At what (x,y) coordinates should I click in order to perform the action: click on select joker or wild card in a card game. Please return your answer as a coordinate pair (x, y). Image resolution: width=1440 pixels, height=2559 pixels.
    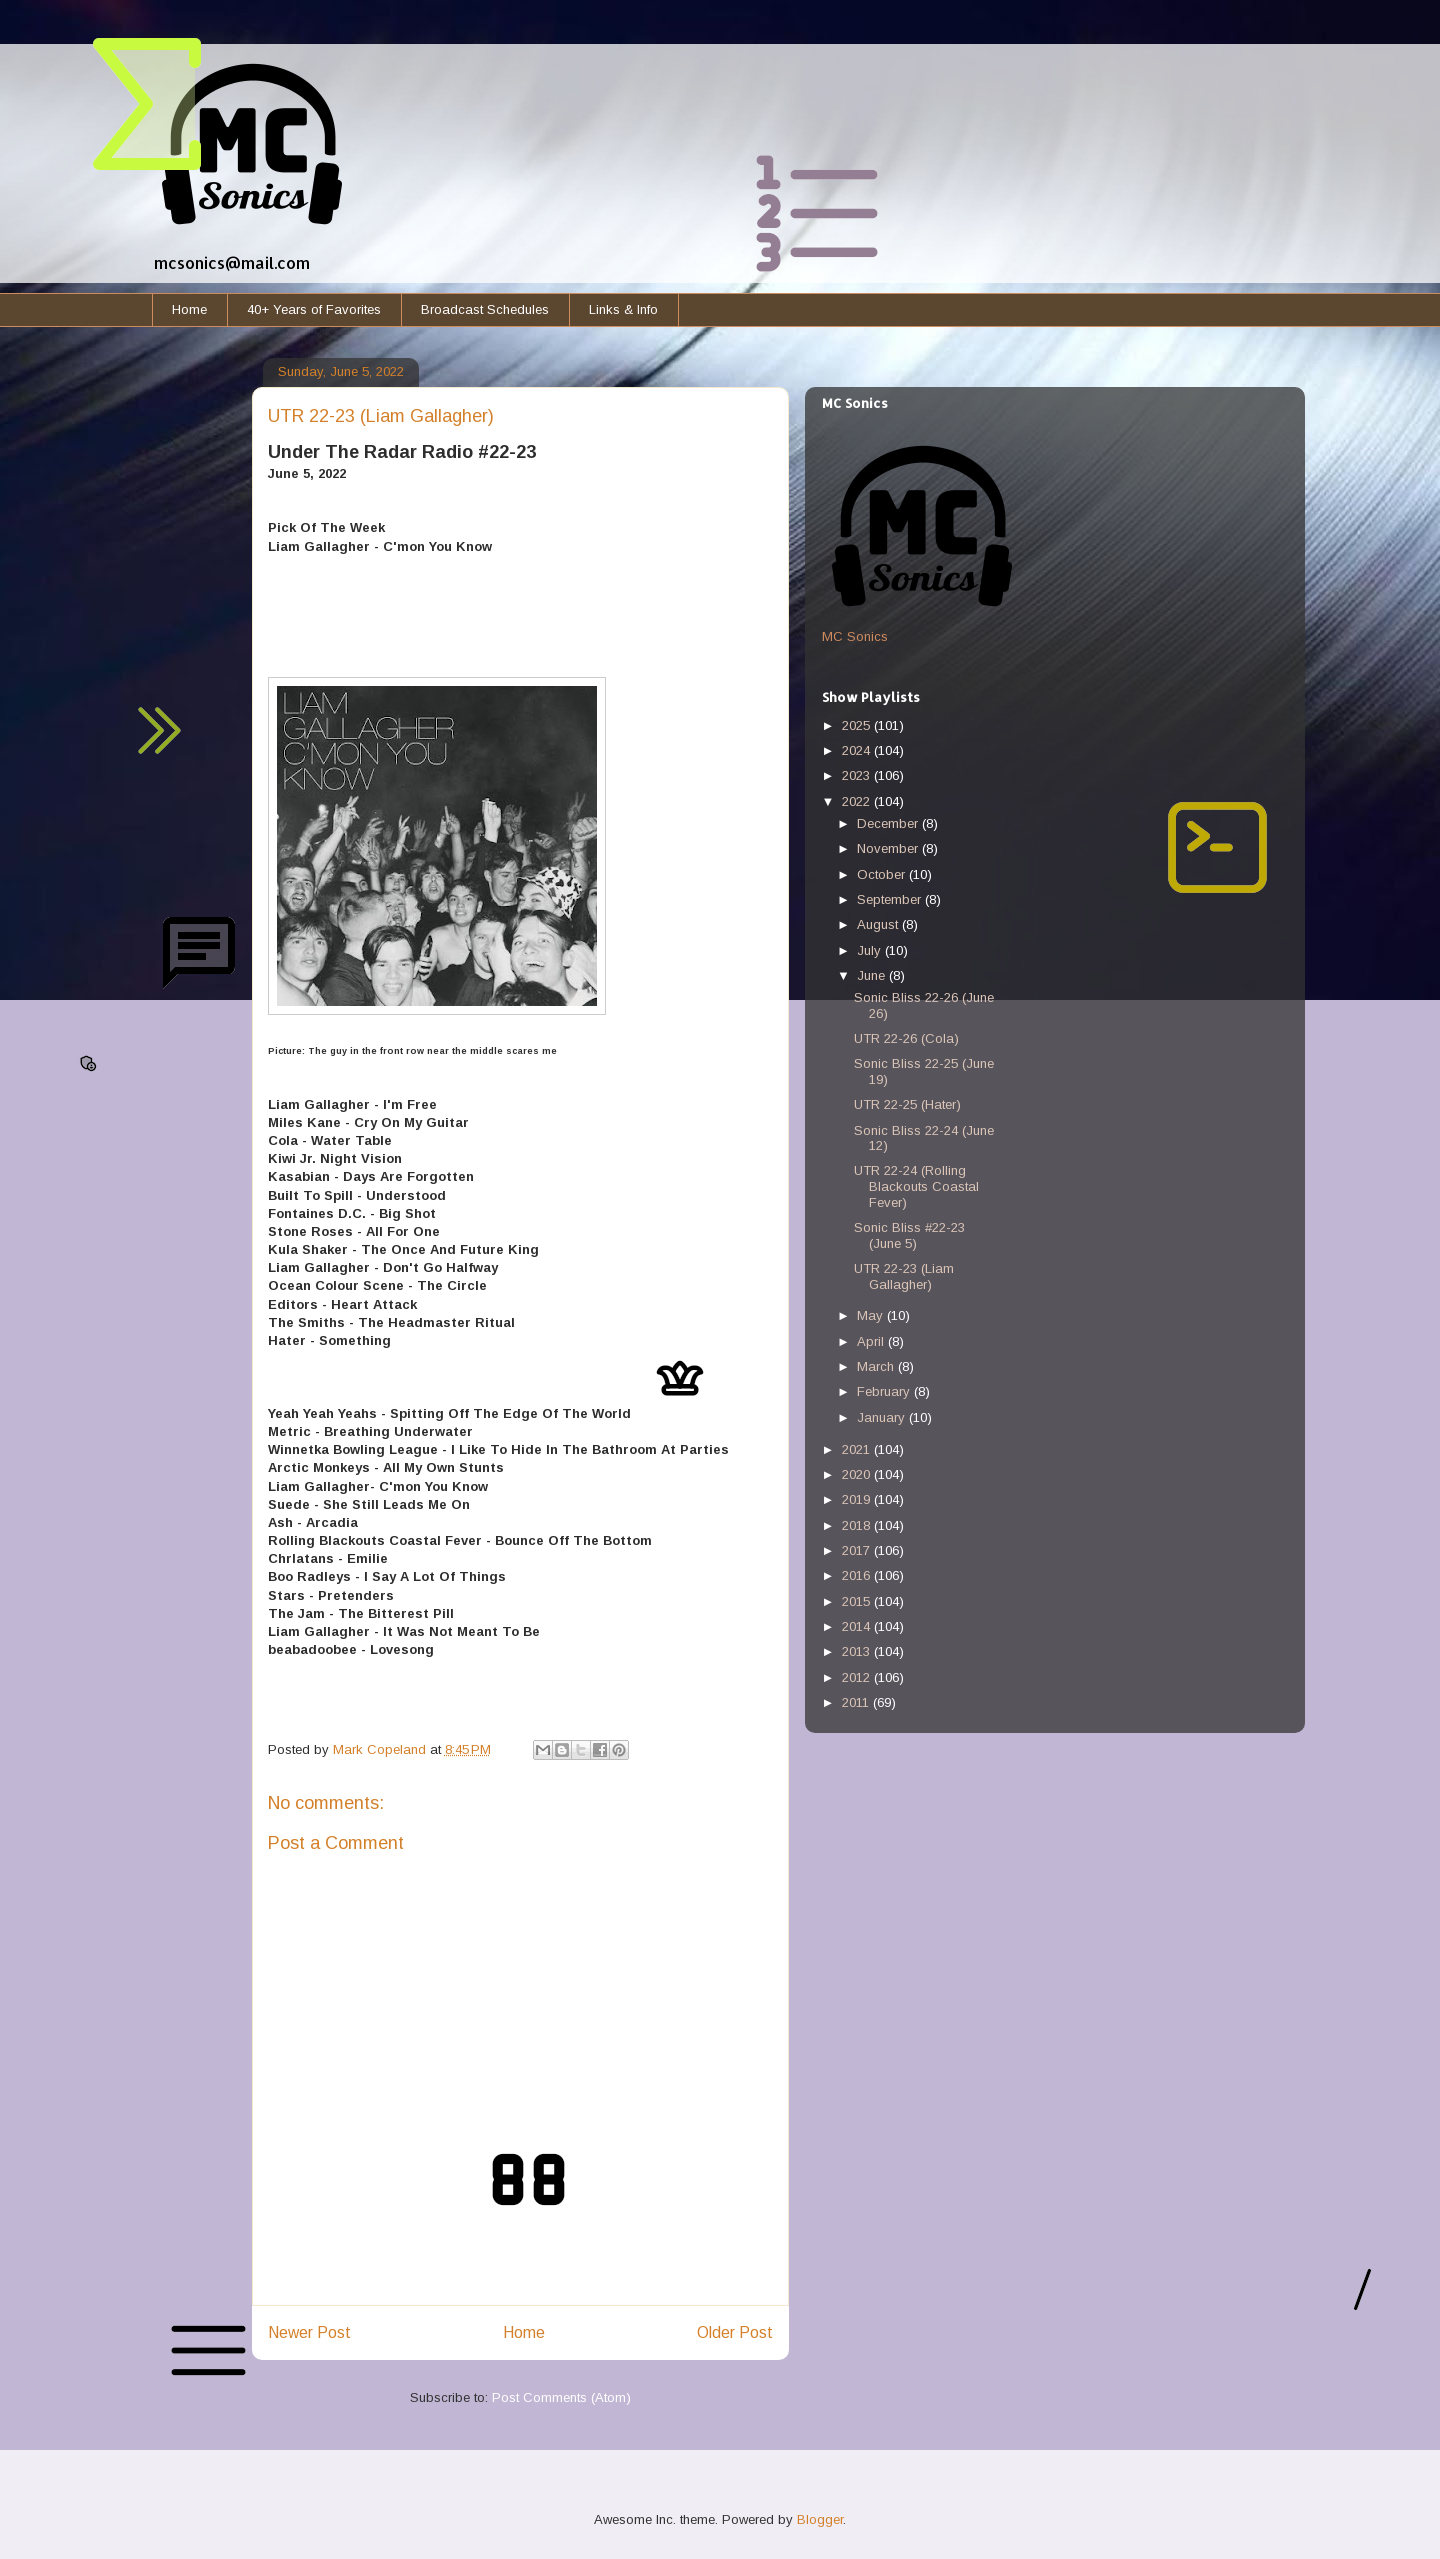
    Looking at the image, I should click on (680, 1377).